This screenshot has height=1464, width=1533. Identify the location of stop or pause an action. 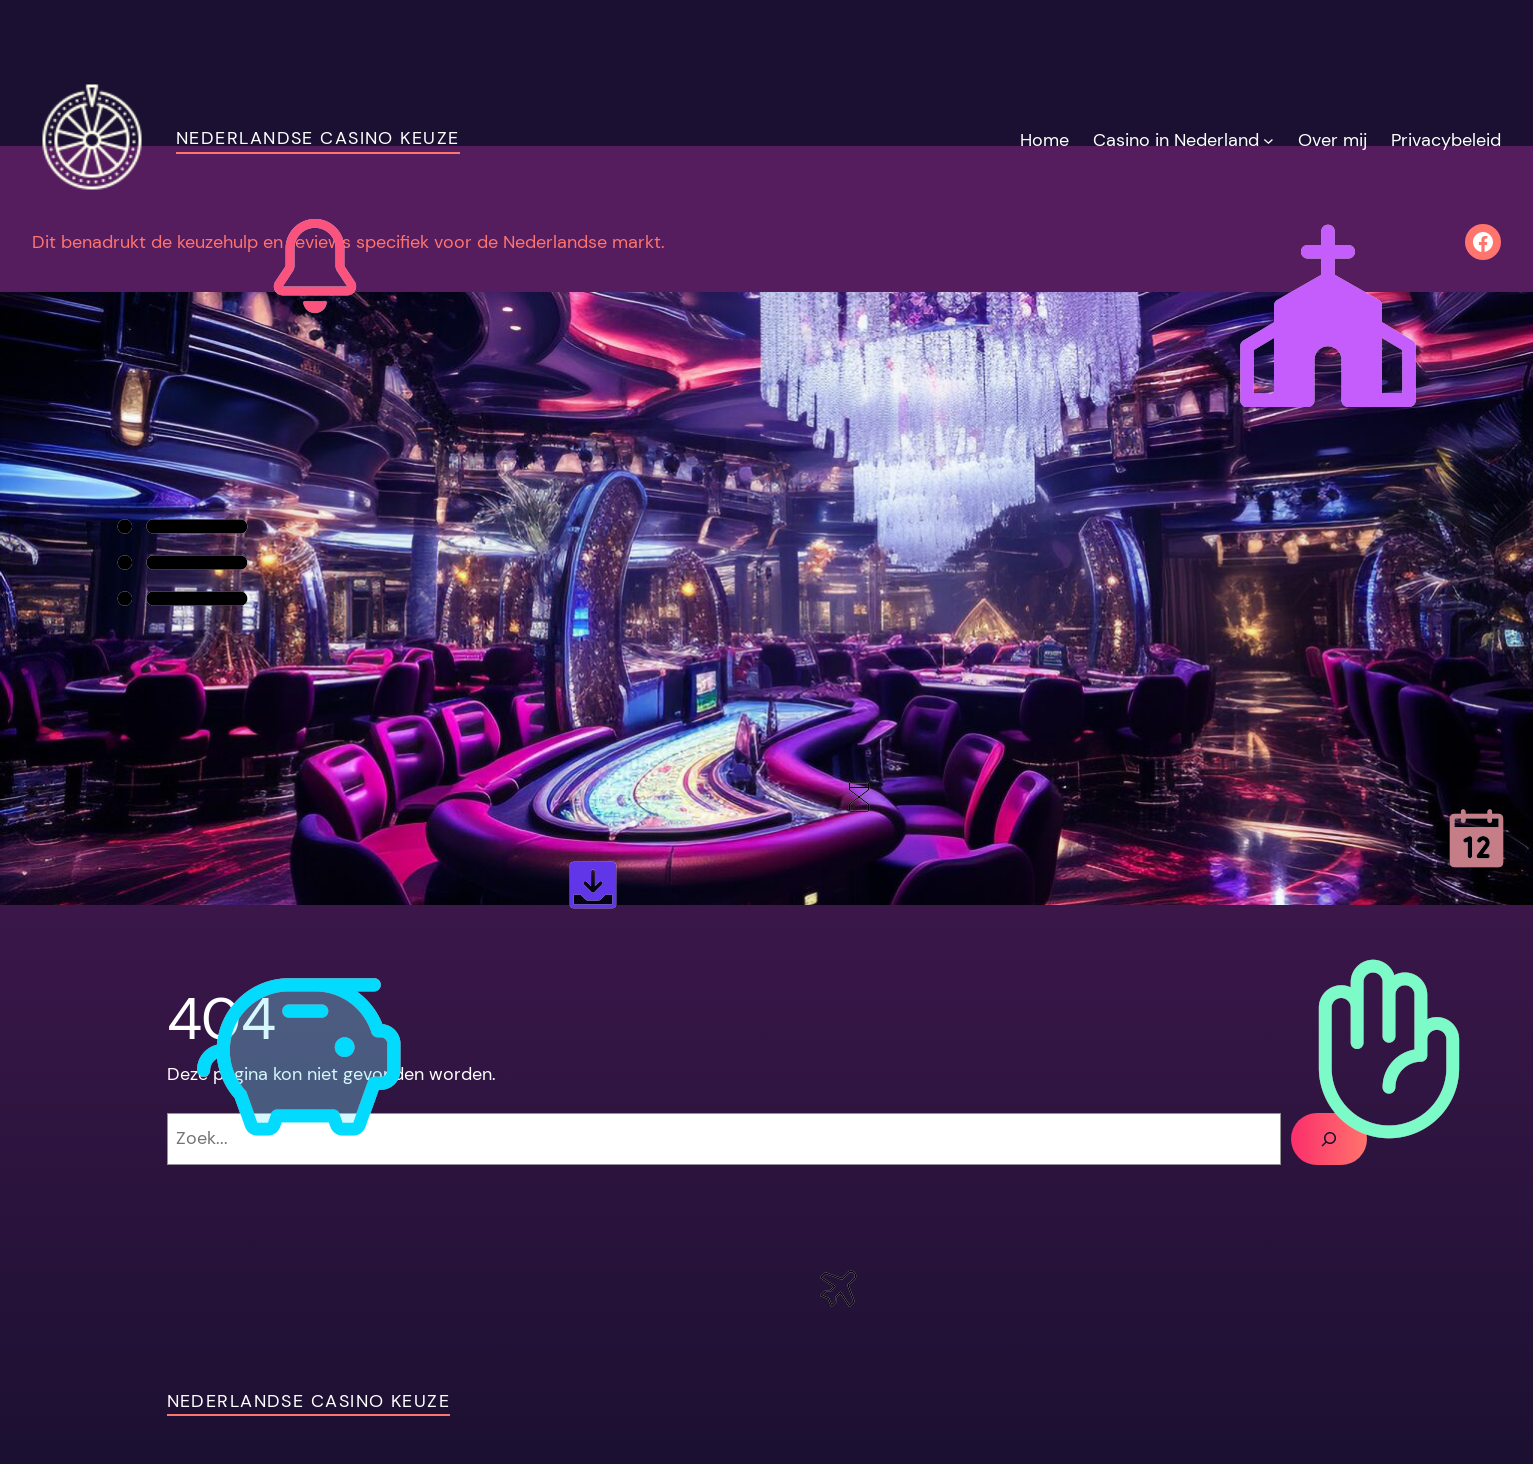
(1389, 1049).